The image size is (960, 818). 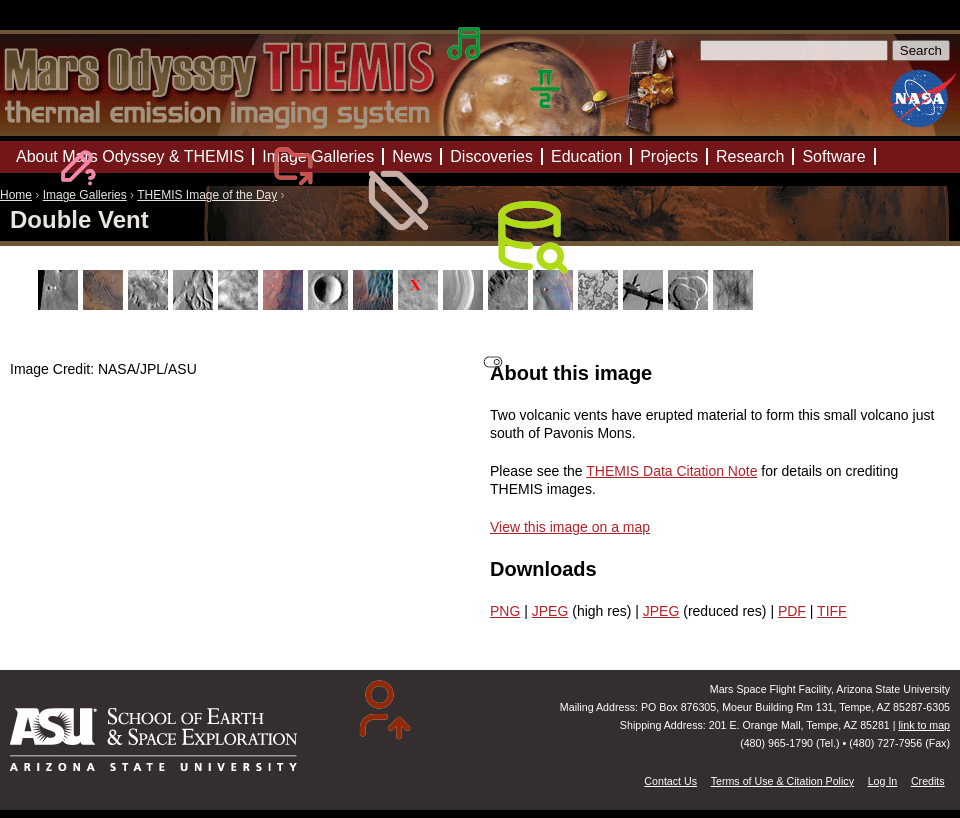 What do you see at coordinates (379, 708) in the screenshot?
I see `promote user or elevate permissions` at bounding box center [379, 708].